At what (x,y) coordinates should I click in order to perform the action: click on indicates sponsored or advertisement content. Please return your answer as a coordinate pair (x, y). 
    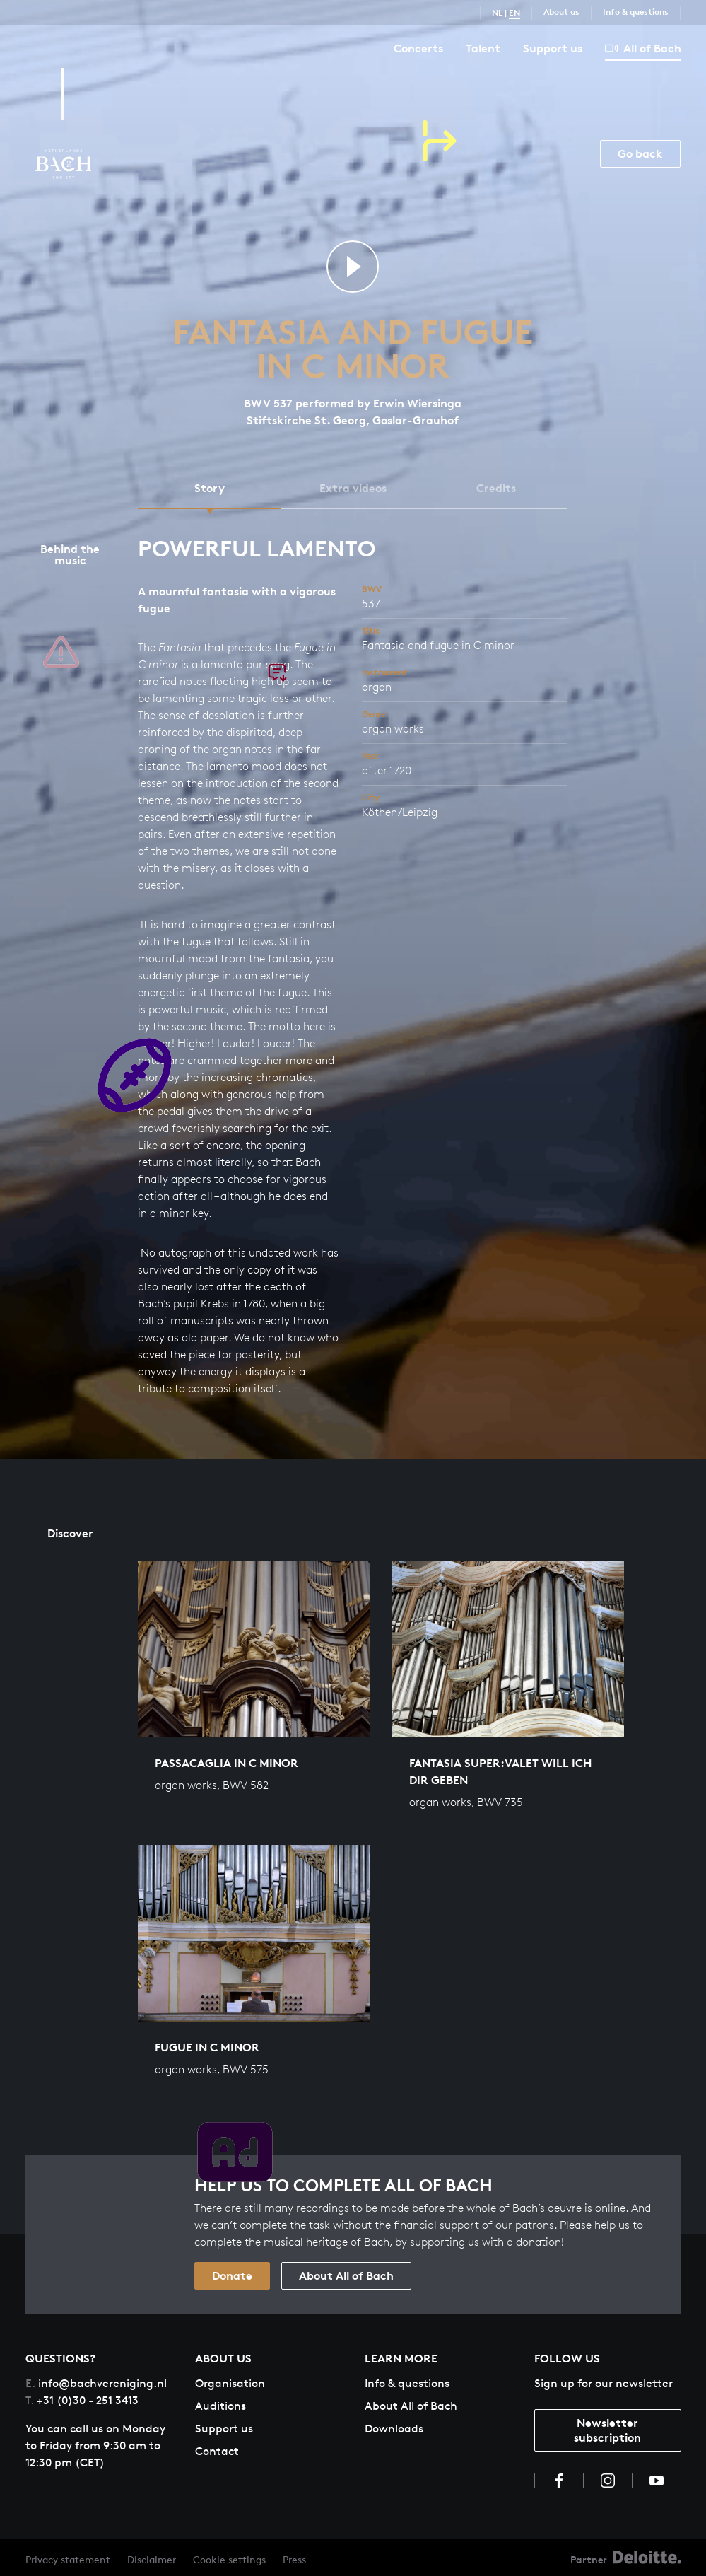
    Looking at the image, I should click on (235, 2152).